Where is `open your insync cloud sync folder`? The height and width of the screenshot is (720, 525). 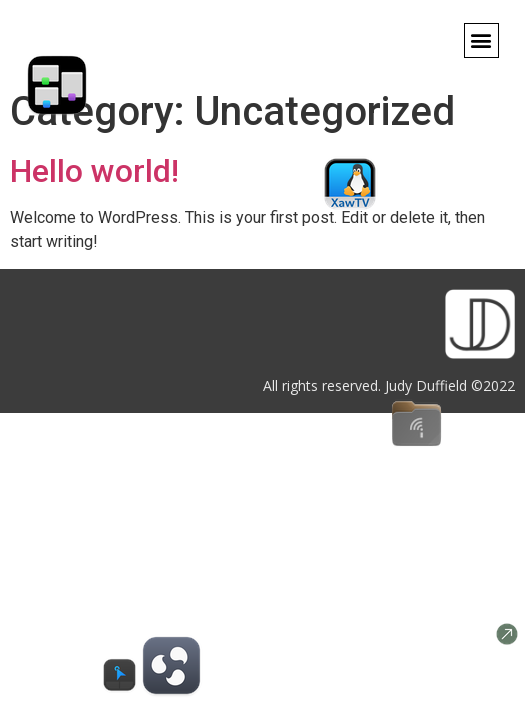 open your insync cloud sync folder is located at coordinates (416, 423).